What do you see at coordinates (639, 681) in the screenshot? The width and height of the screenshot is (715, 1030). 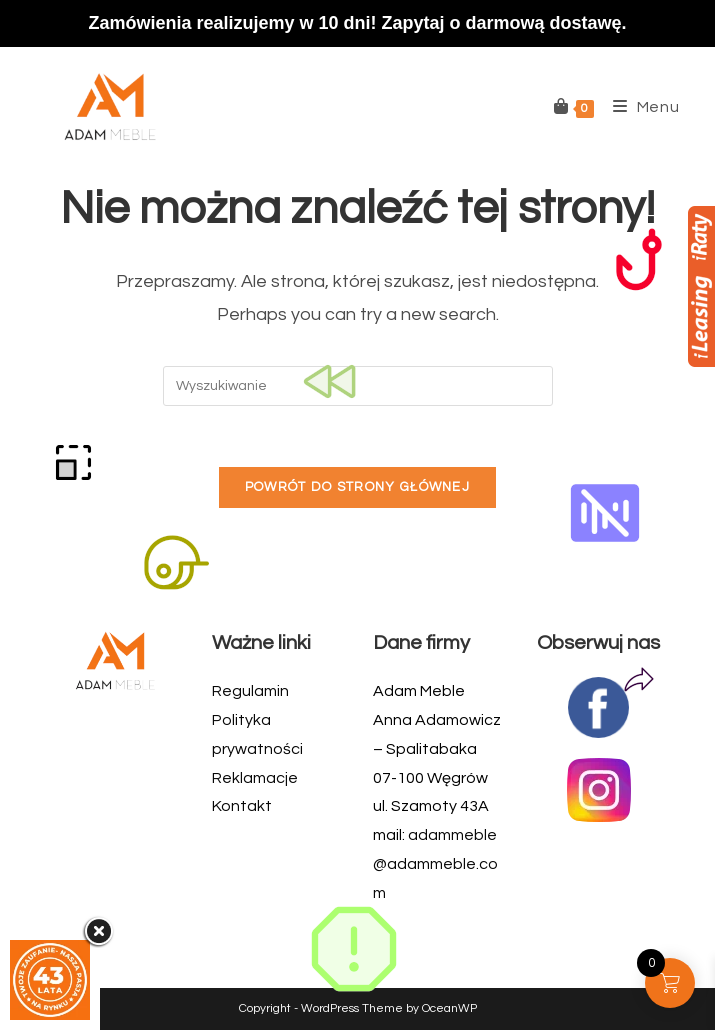 I see `share content with others` at bounding box center [639, 681].